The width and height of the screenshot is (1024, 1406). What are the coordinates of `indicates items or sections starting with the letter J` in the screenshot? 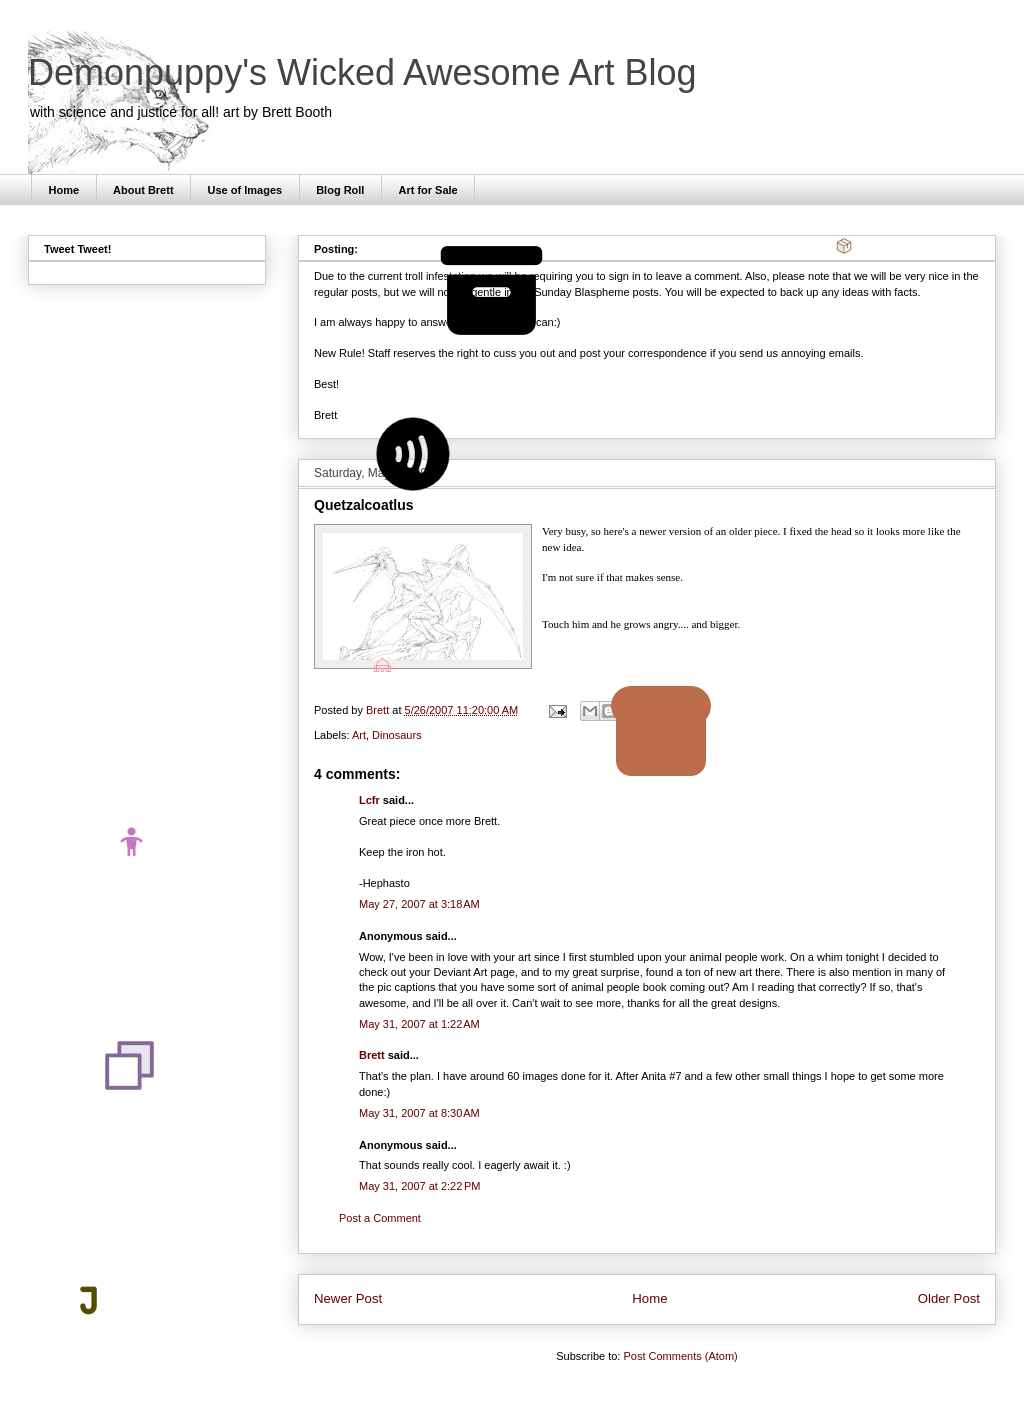 It's located at (88, 1300).